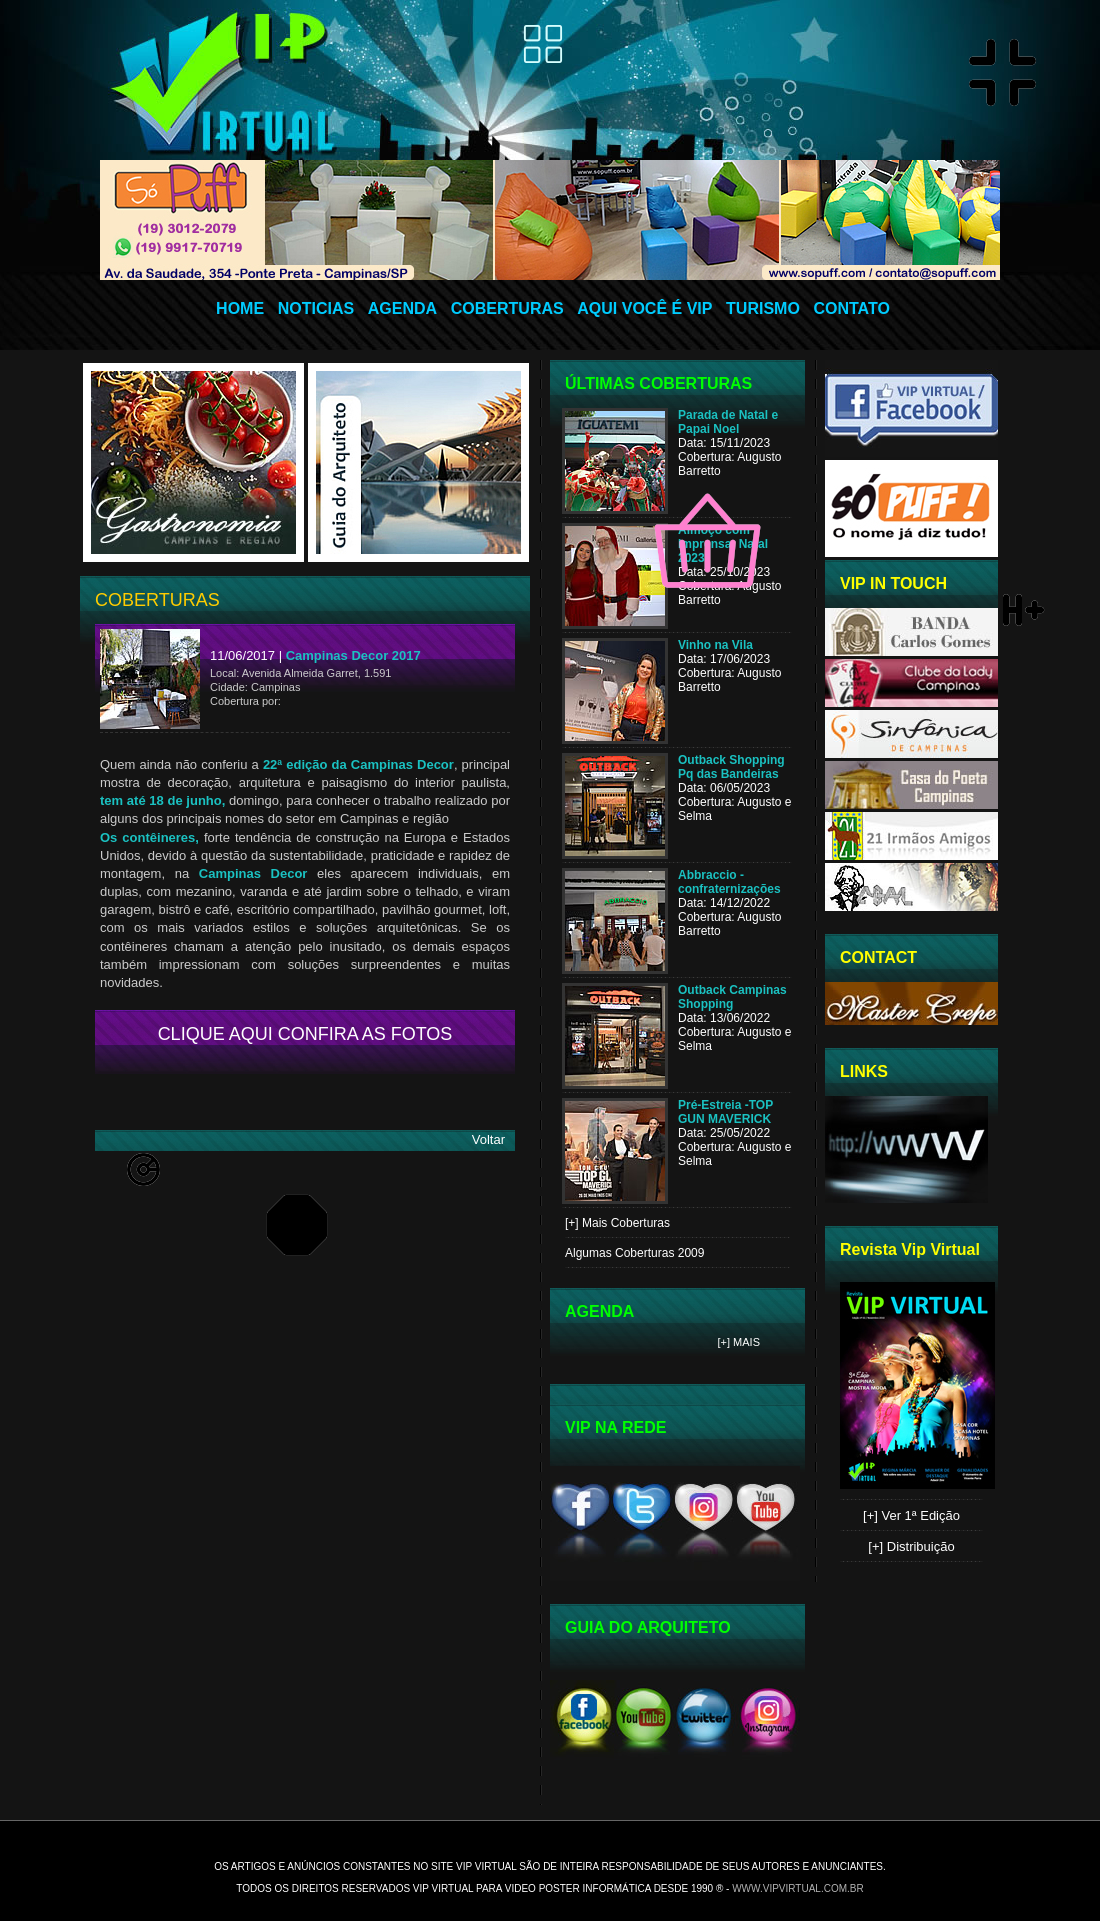 The width and height of the screenshot is (1100, 1921). Describe the element at coordinates (143, 1169) in the screenshot. I see `play or access music library` at that location.